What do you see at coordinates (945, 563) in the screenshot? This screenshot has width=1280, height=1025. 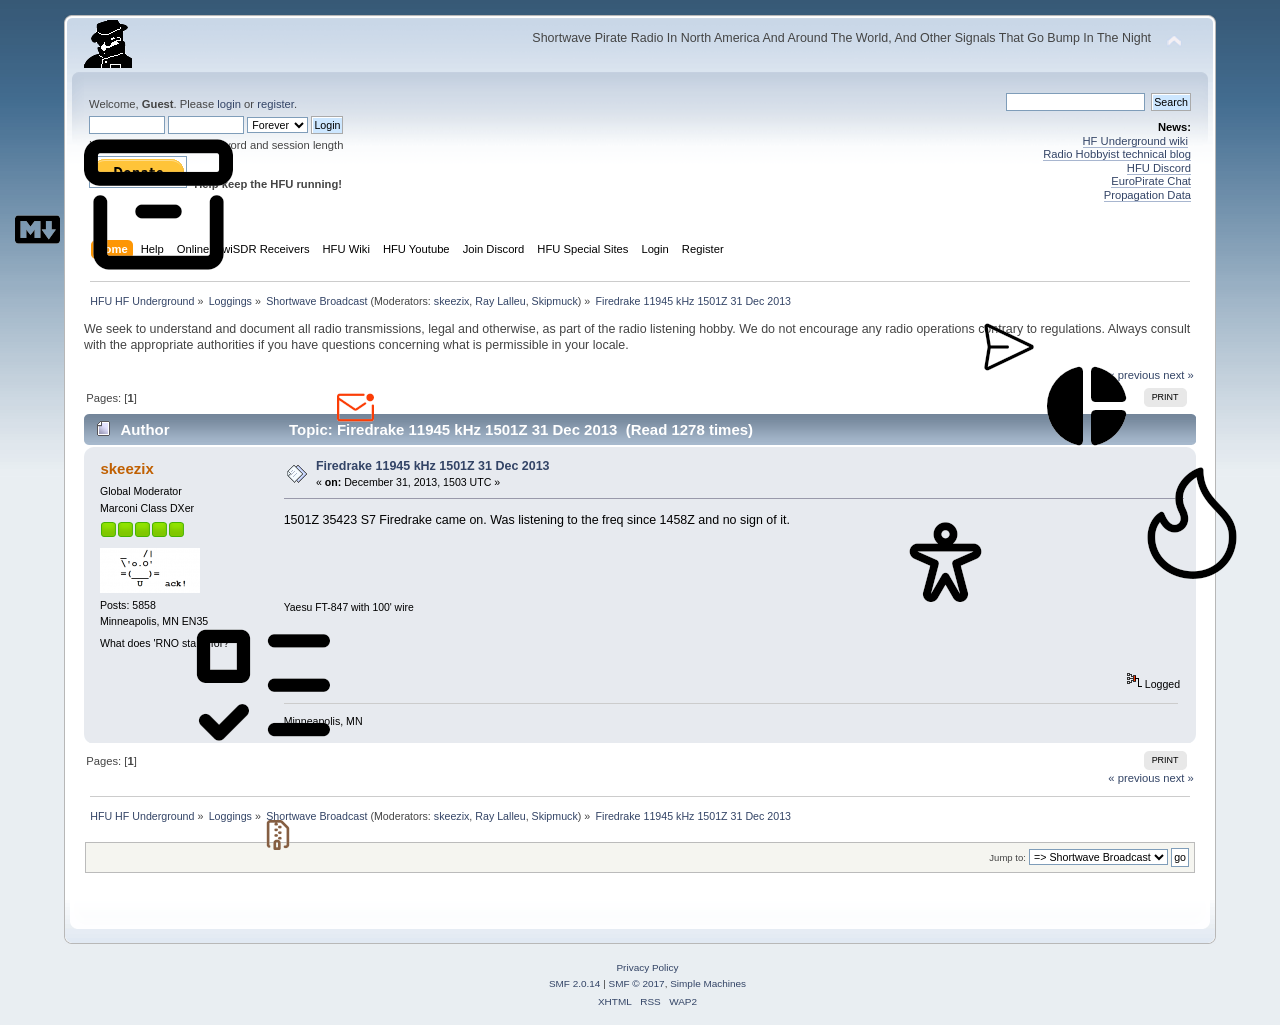 I see `accessibility settings or features` at bounding box center [945, 563].